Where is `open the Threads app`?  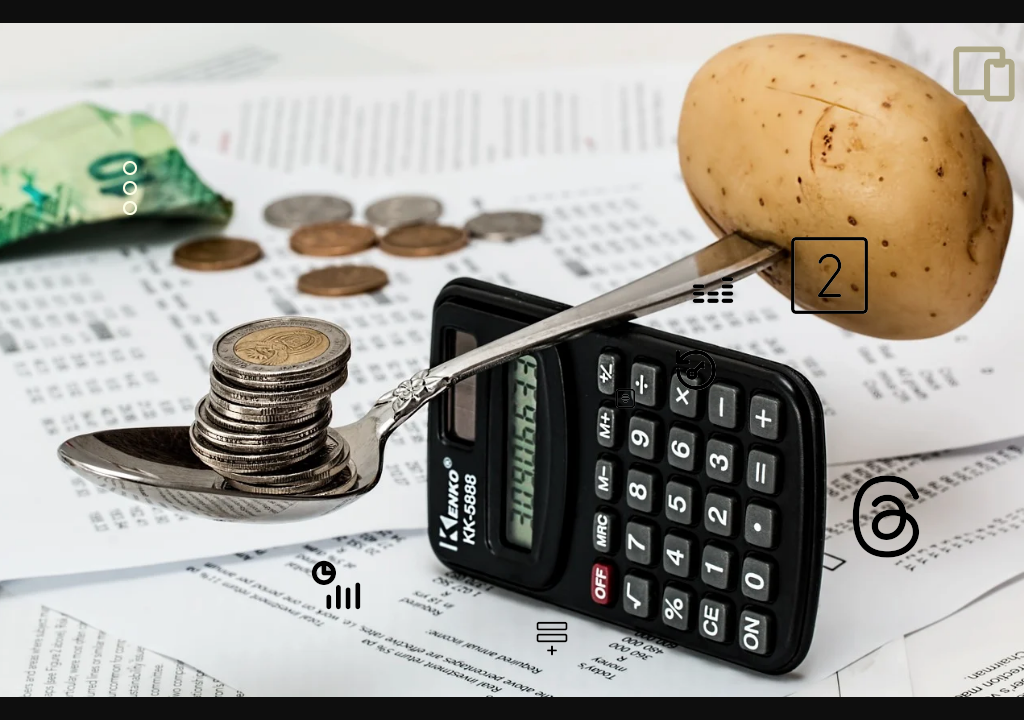
open the Threads app is located at coordinates (887, 516).